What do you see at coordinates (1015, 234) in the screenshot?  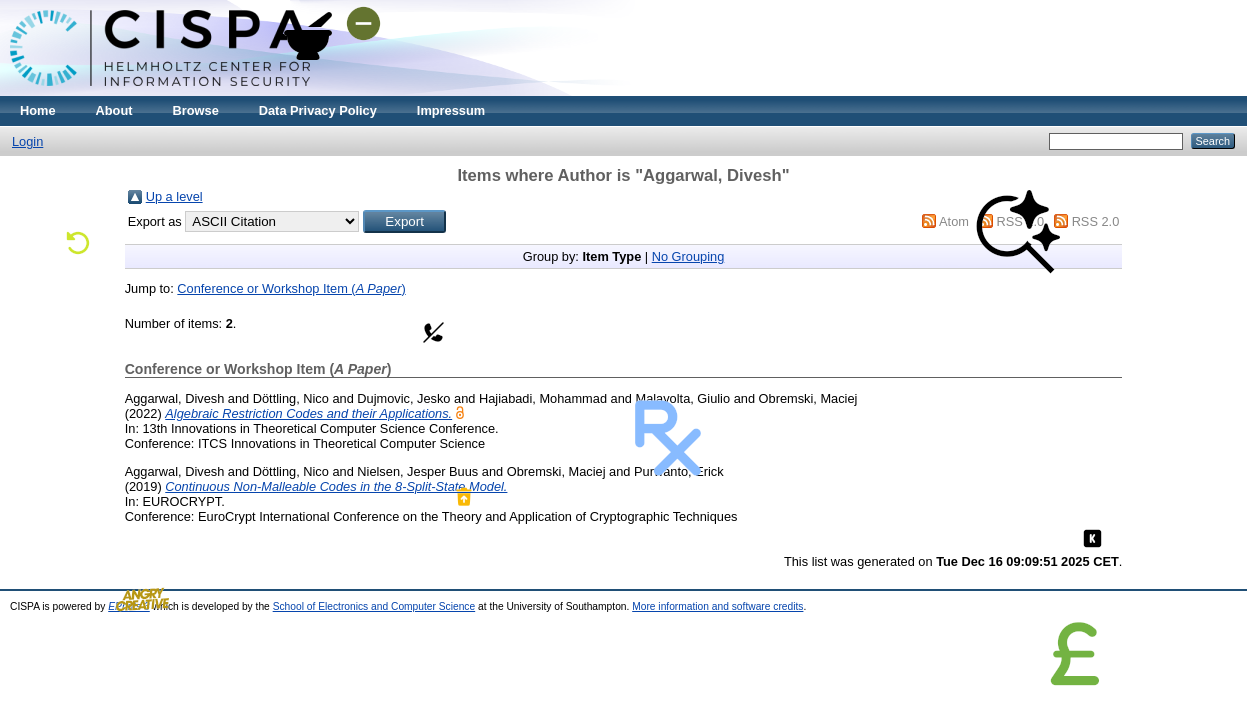 I see `search with AI-powered suggestions` at bounding box center [1015, 234].